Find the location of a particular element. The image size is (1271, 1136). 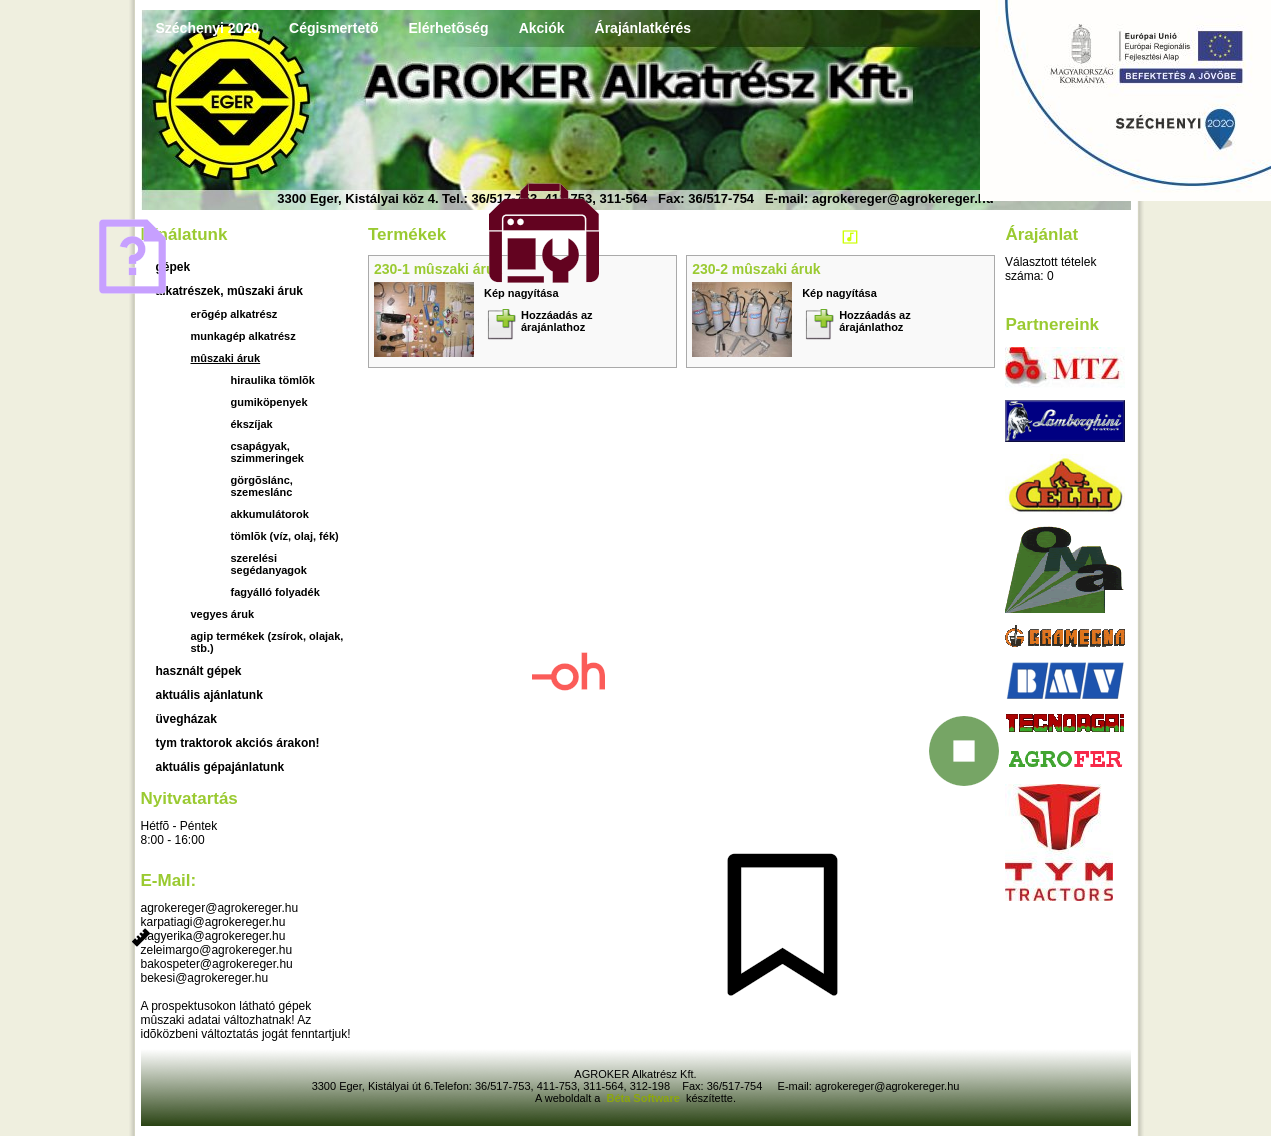

unknown or unrecognized file type is located at coordinates (132, 256).